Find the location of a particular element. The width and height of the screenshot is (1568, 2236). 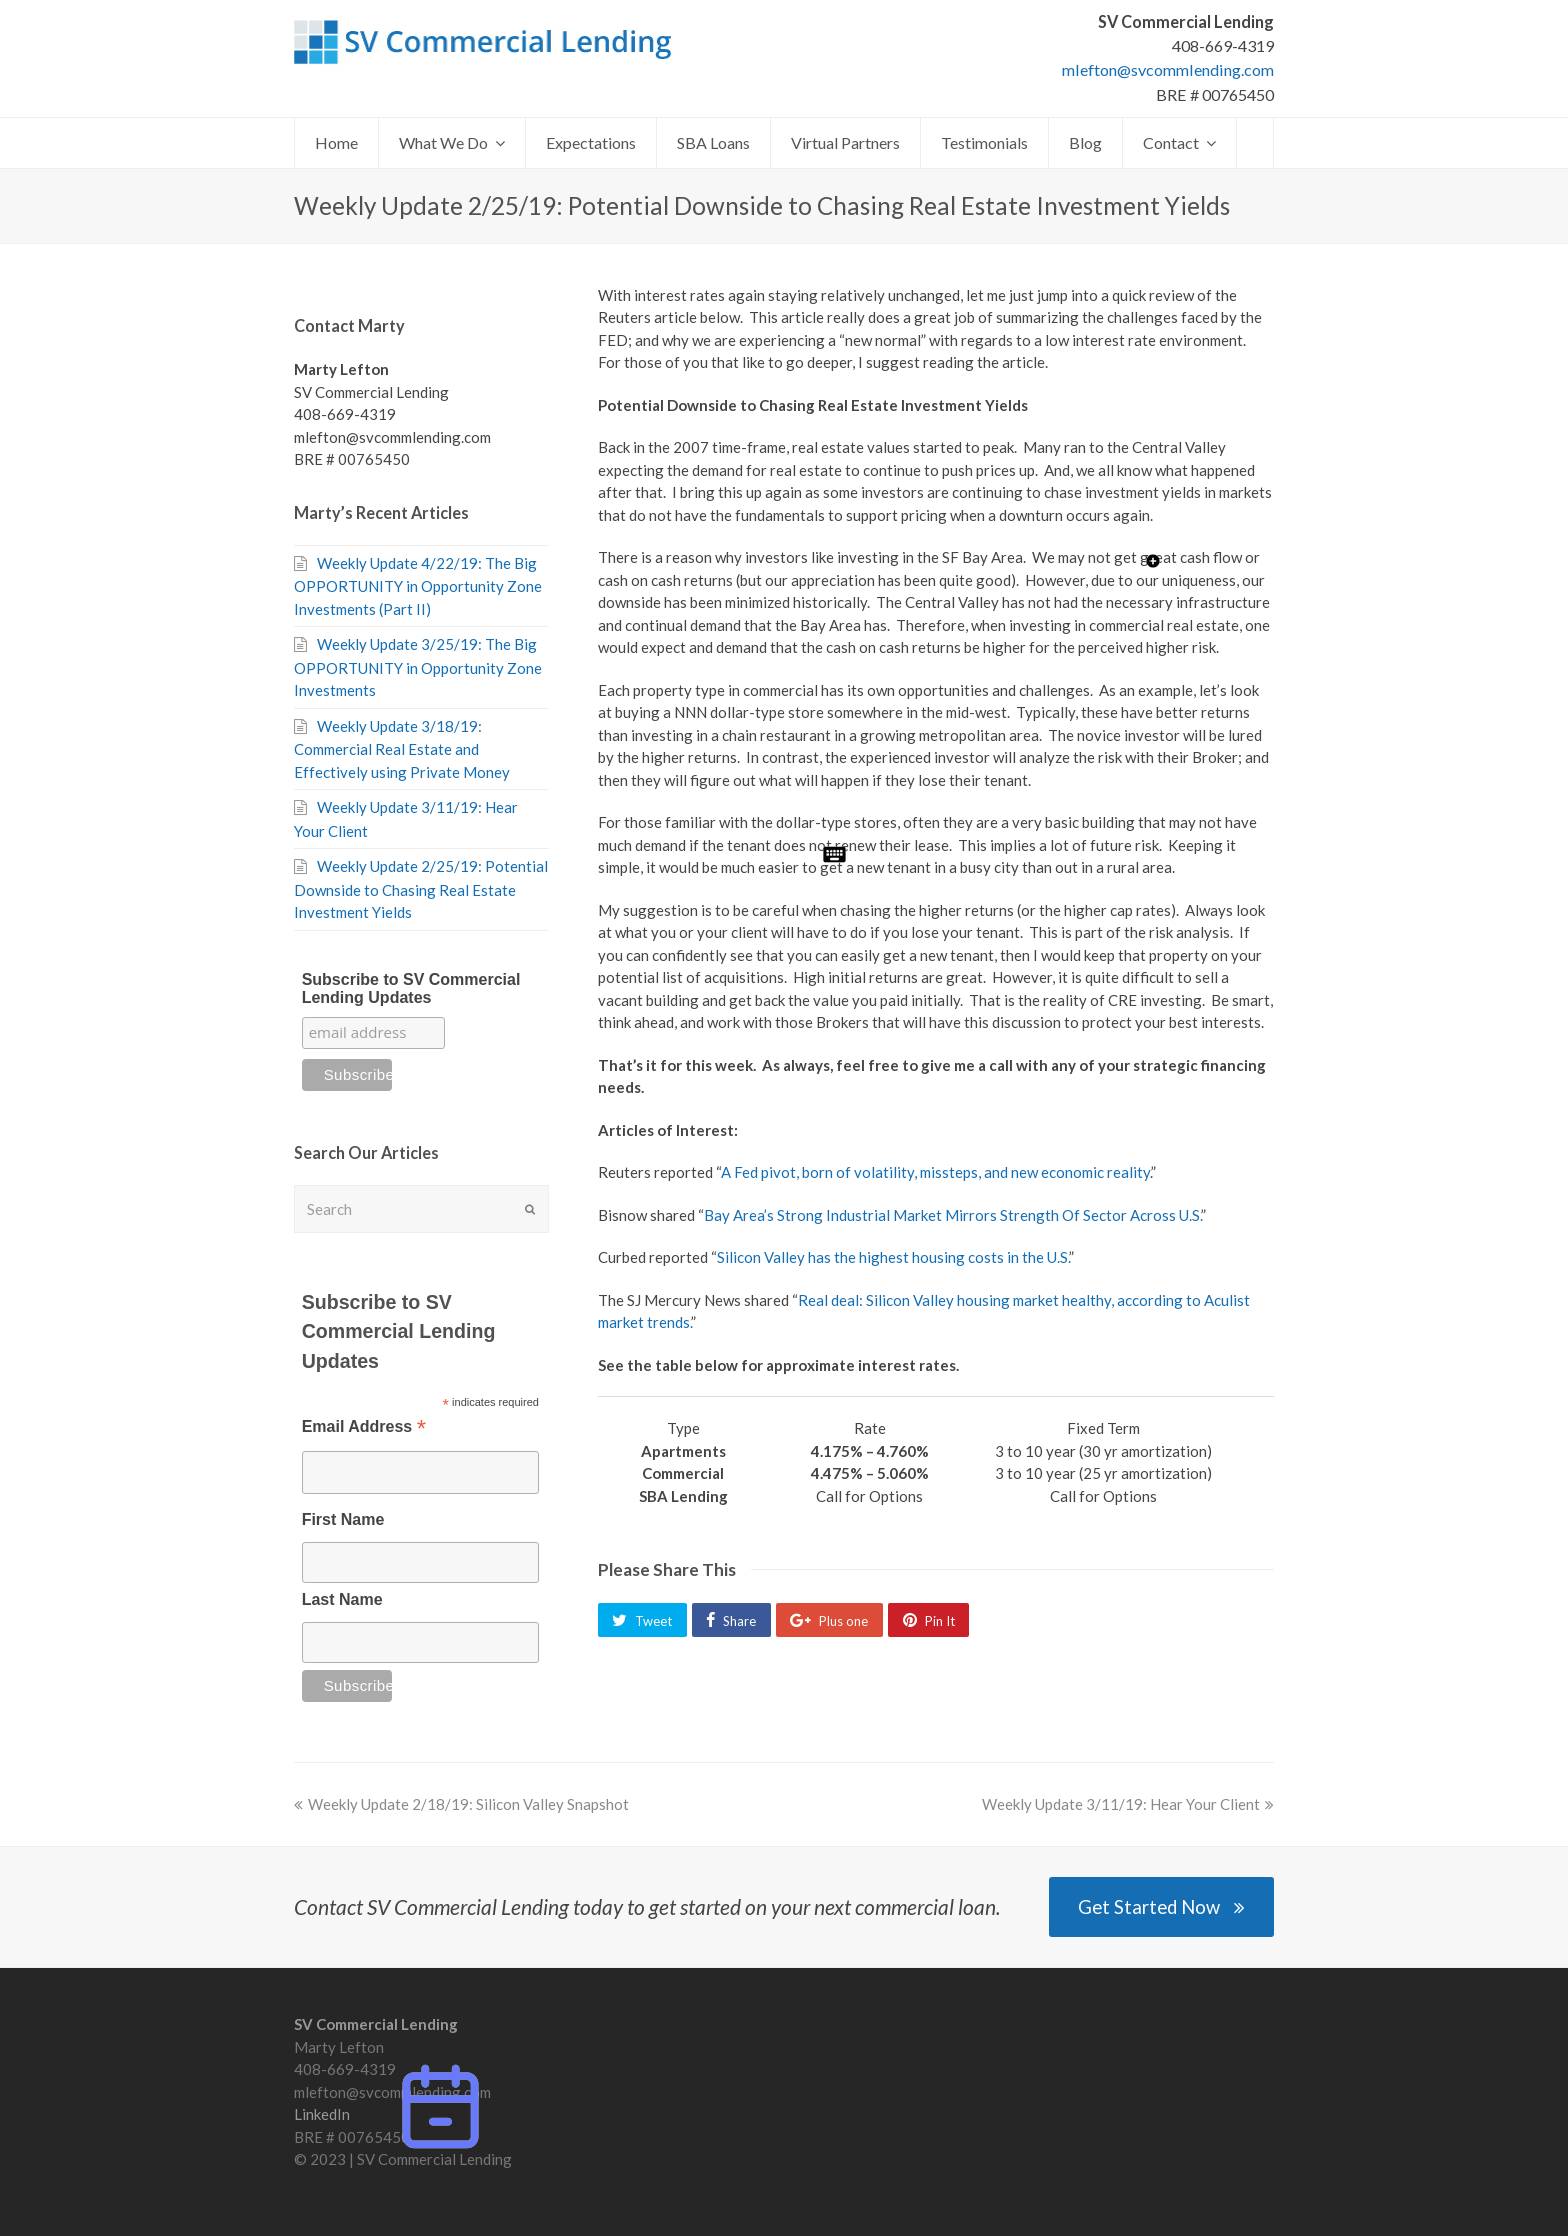

add a new item is located at coordinates (1153, 561).